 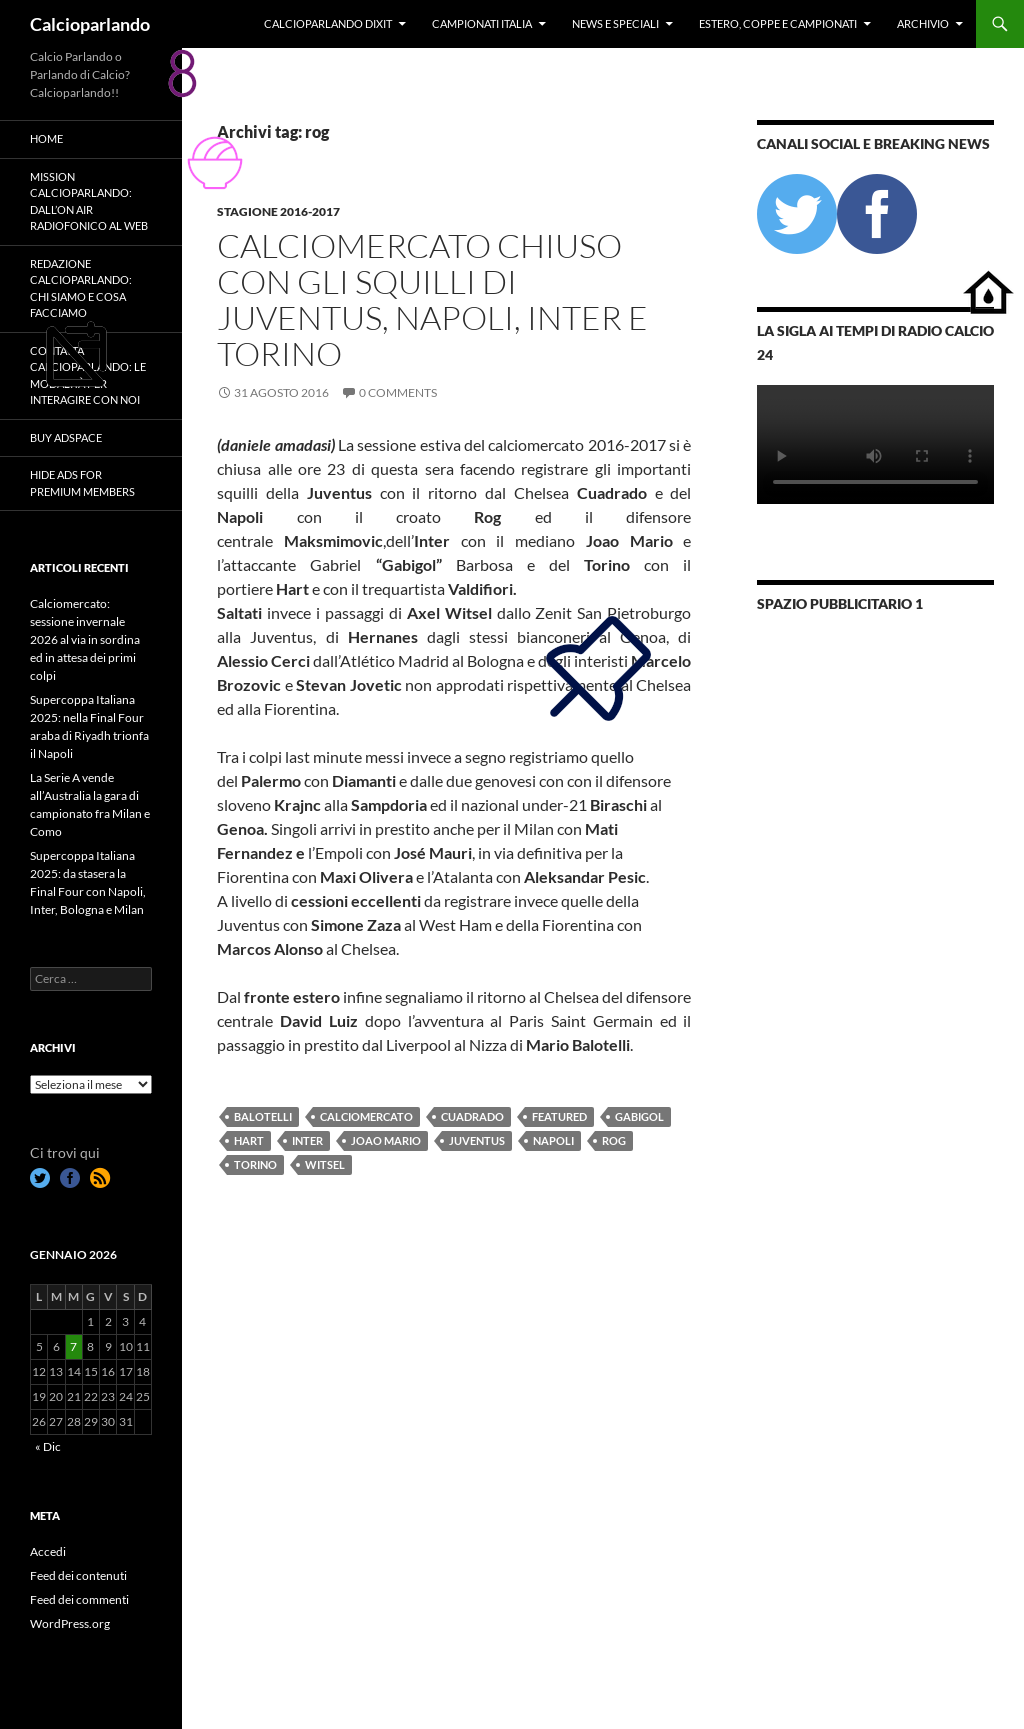 I want to click on indicates calendar or scheduling is disabled, so click(x=76, y=356).